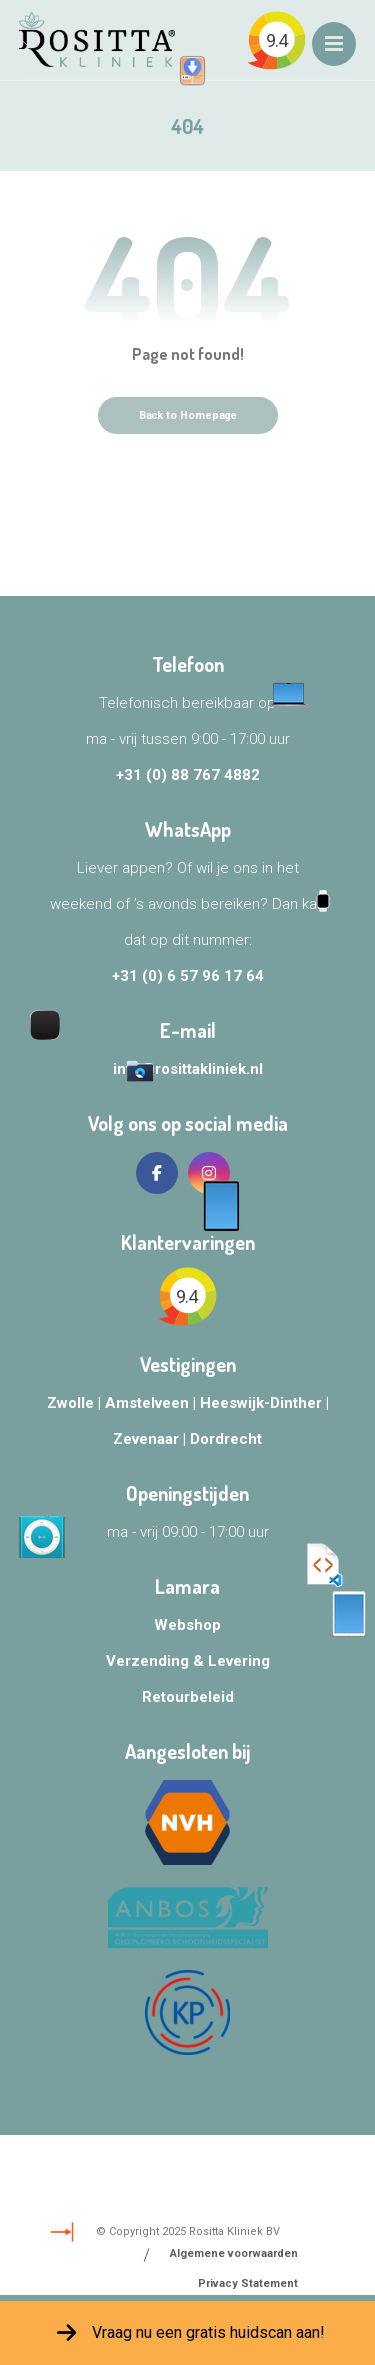 The width and height of the screenshot is (375, 2365). What do you see at coordinates (45, 1025) in the screenshot?
I see `blank app icon template for customization` at bounding box center [45, 1025].